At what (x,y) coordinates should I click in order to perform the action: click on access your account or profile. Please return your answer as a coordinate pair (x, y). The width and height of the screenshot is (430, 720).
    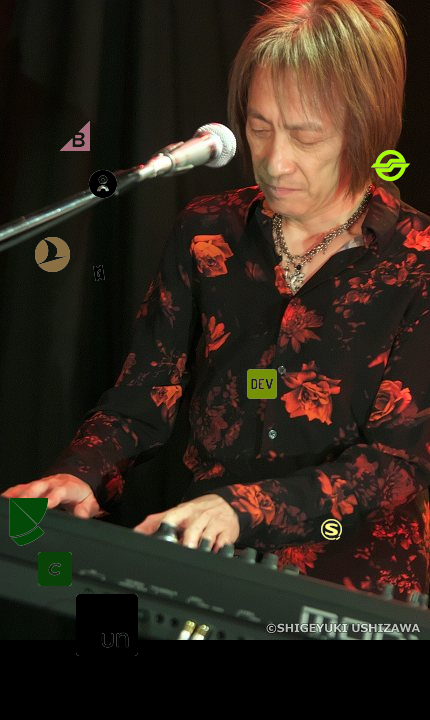
    Looking at the image, I should click on (103, 184).